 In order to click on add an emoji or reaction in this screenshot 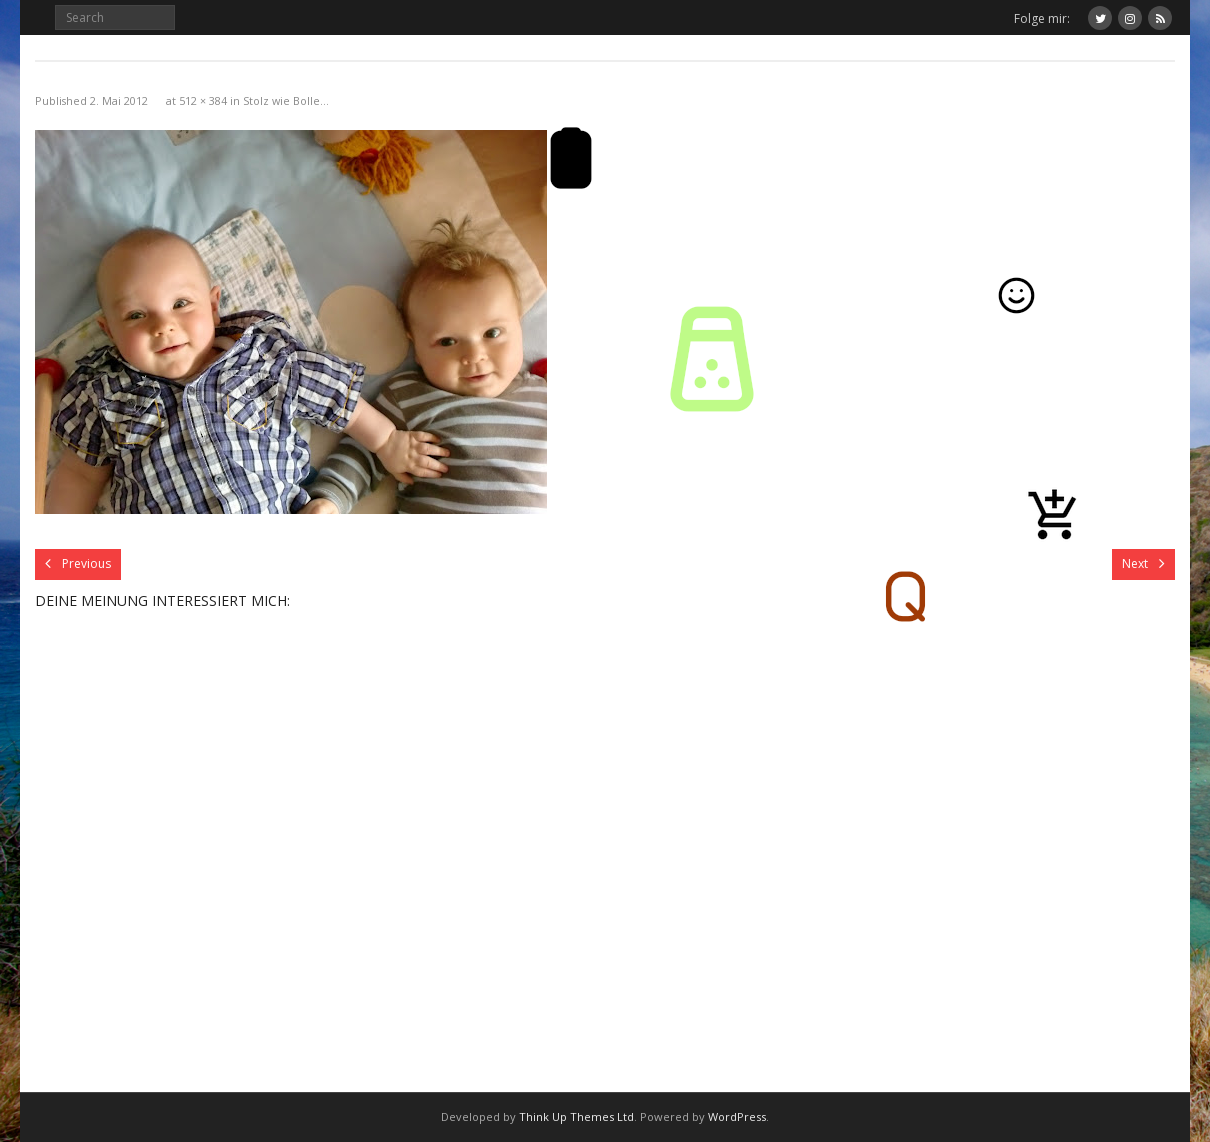, I will do `click(1016, 295)`.